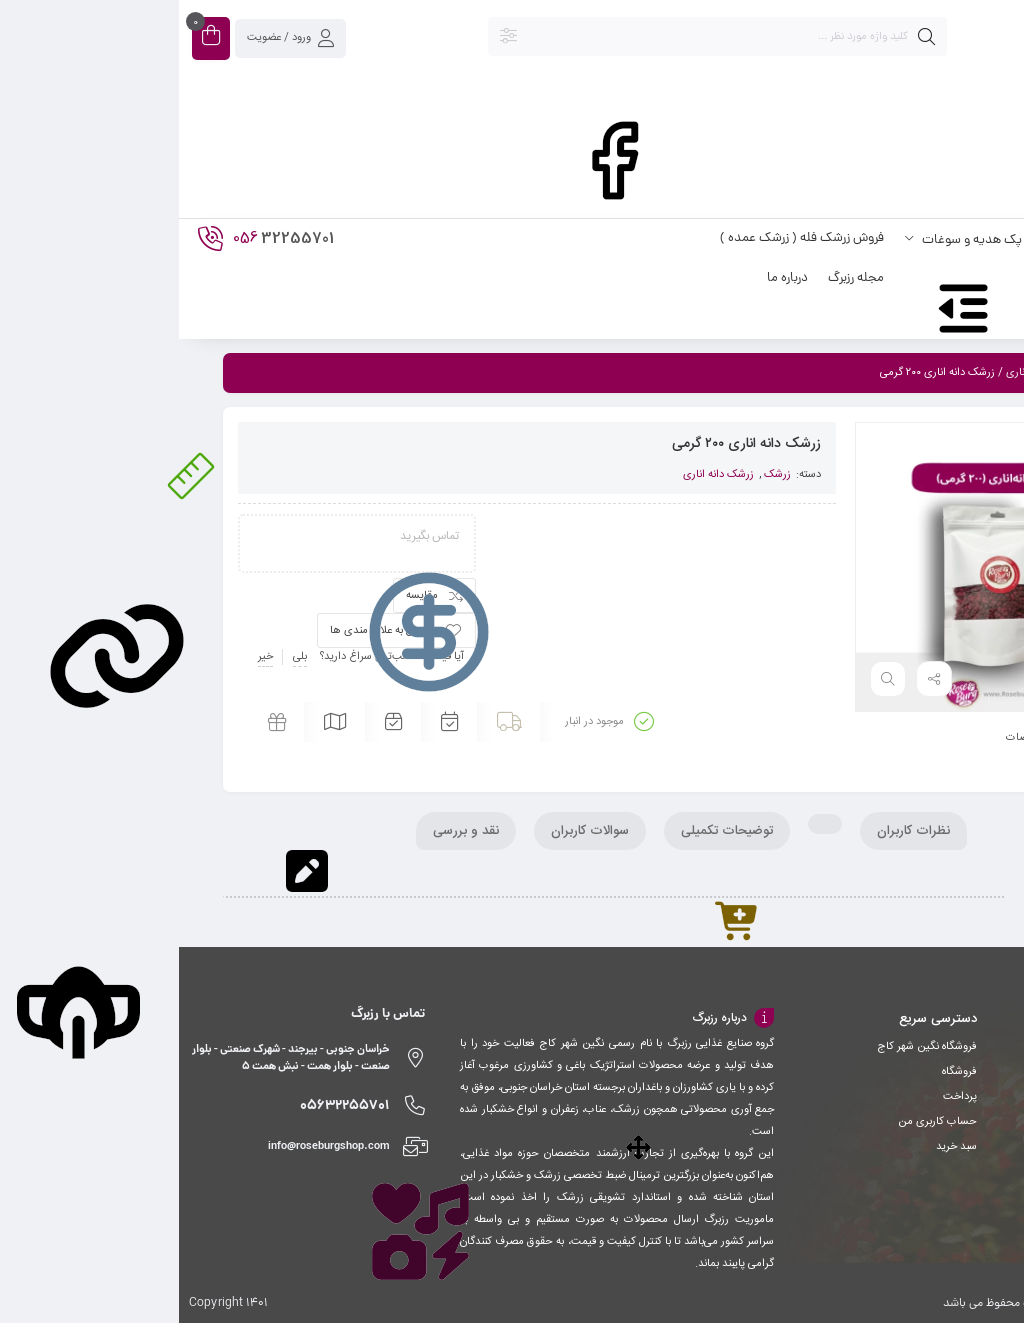 The height and width of the screenshot is (1323, 1024). I want to click on copy or share a link, so click(117, 656).